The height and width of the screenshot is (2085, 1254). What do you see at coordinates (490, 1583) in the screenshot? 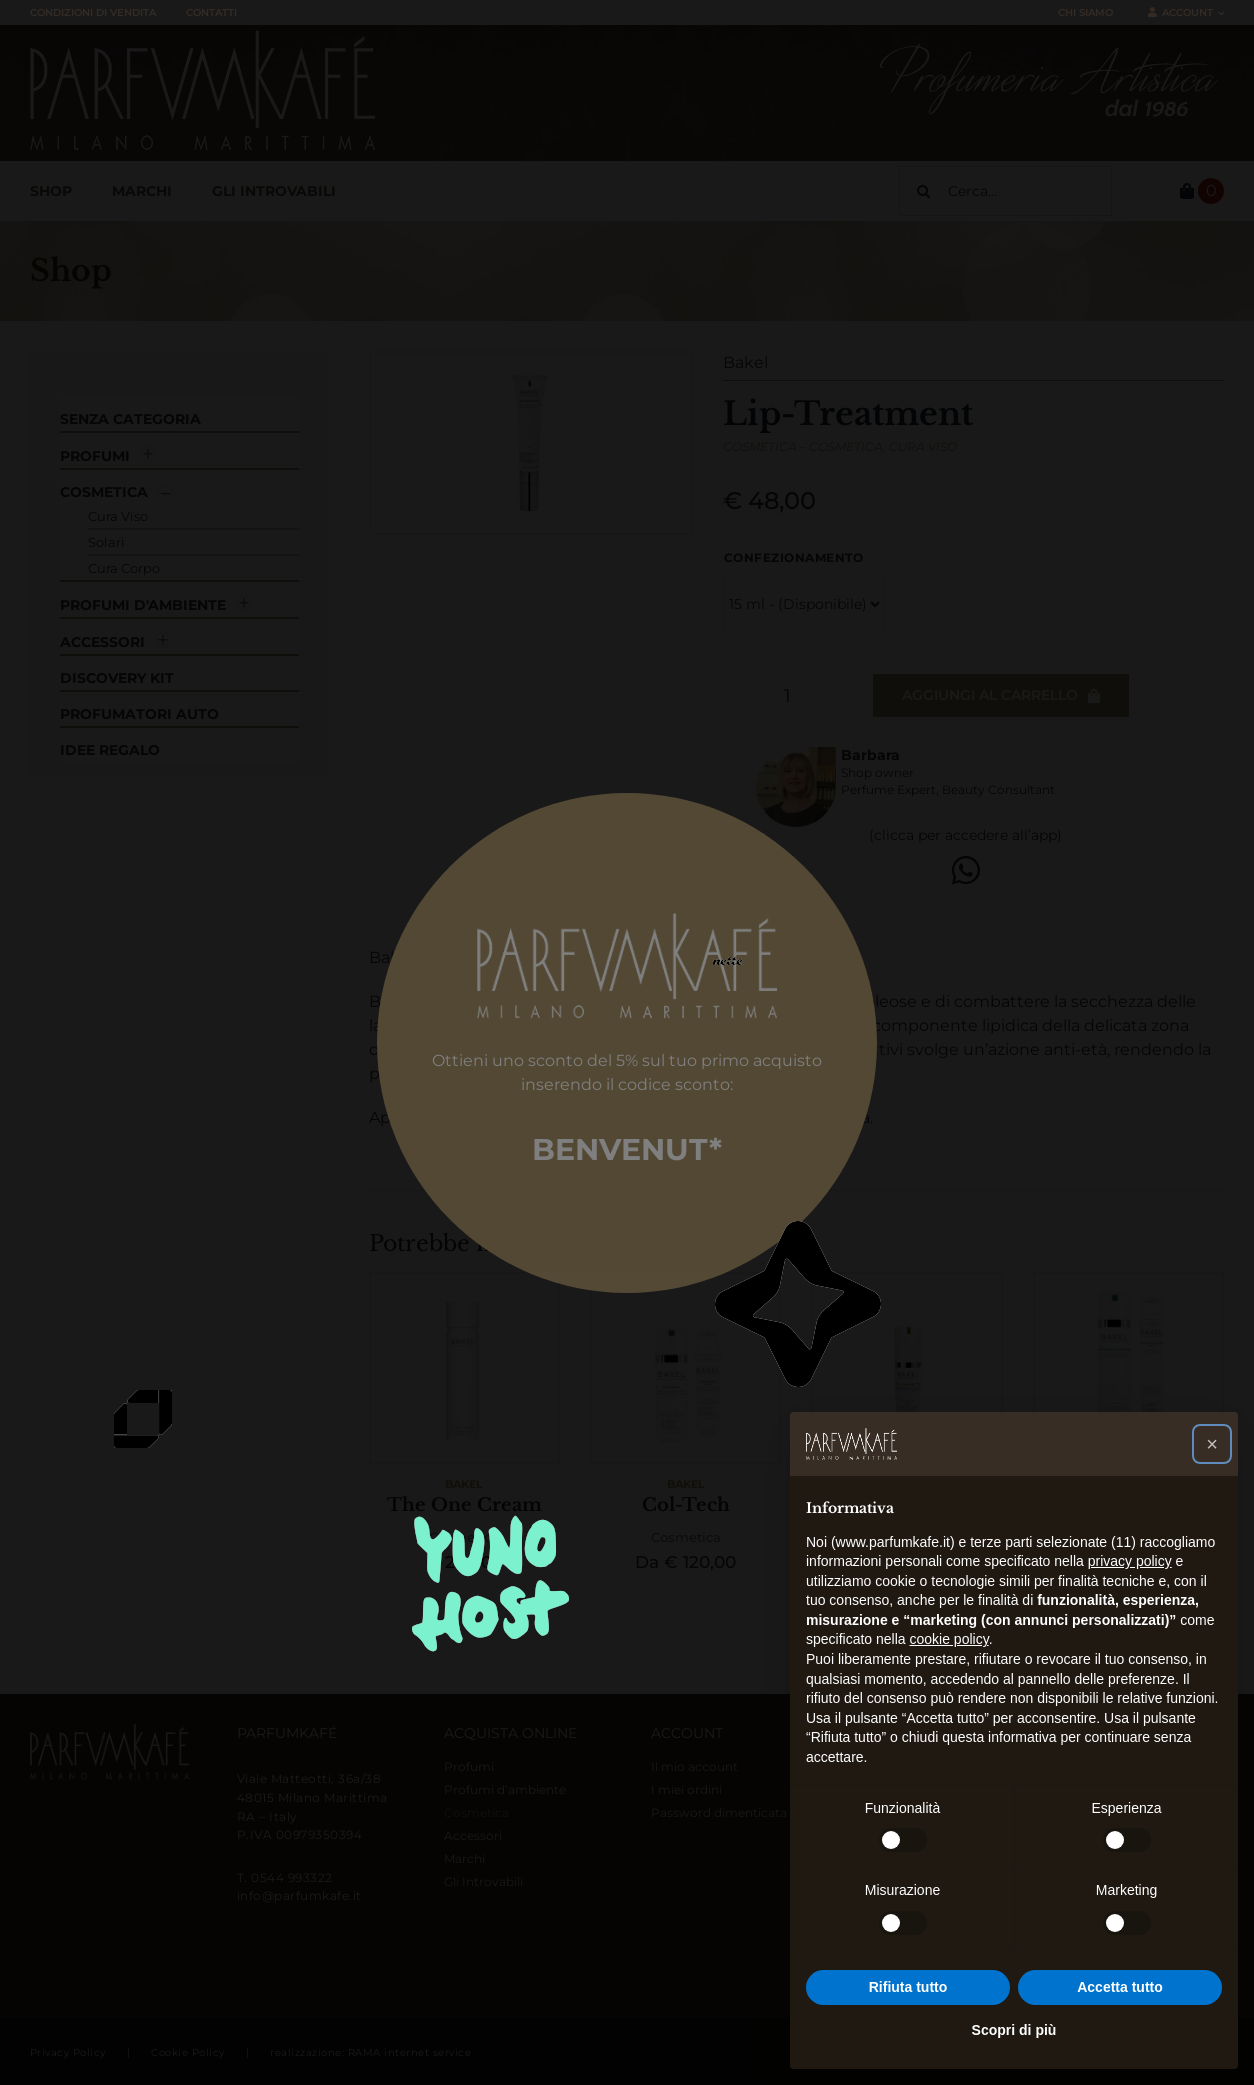
I see `yunohost self-hosting platform logo` at bounding box center [490, 1583].